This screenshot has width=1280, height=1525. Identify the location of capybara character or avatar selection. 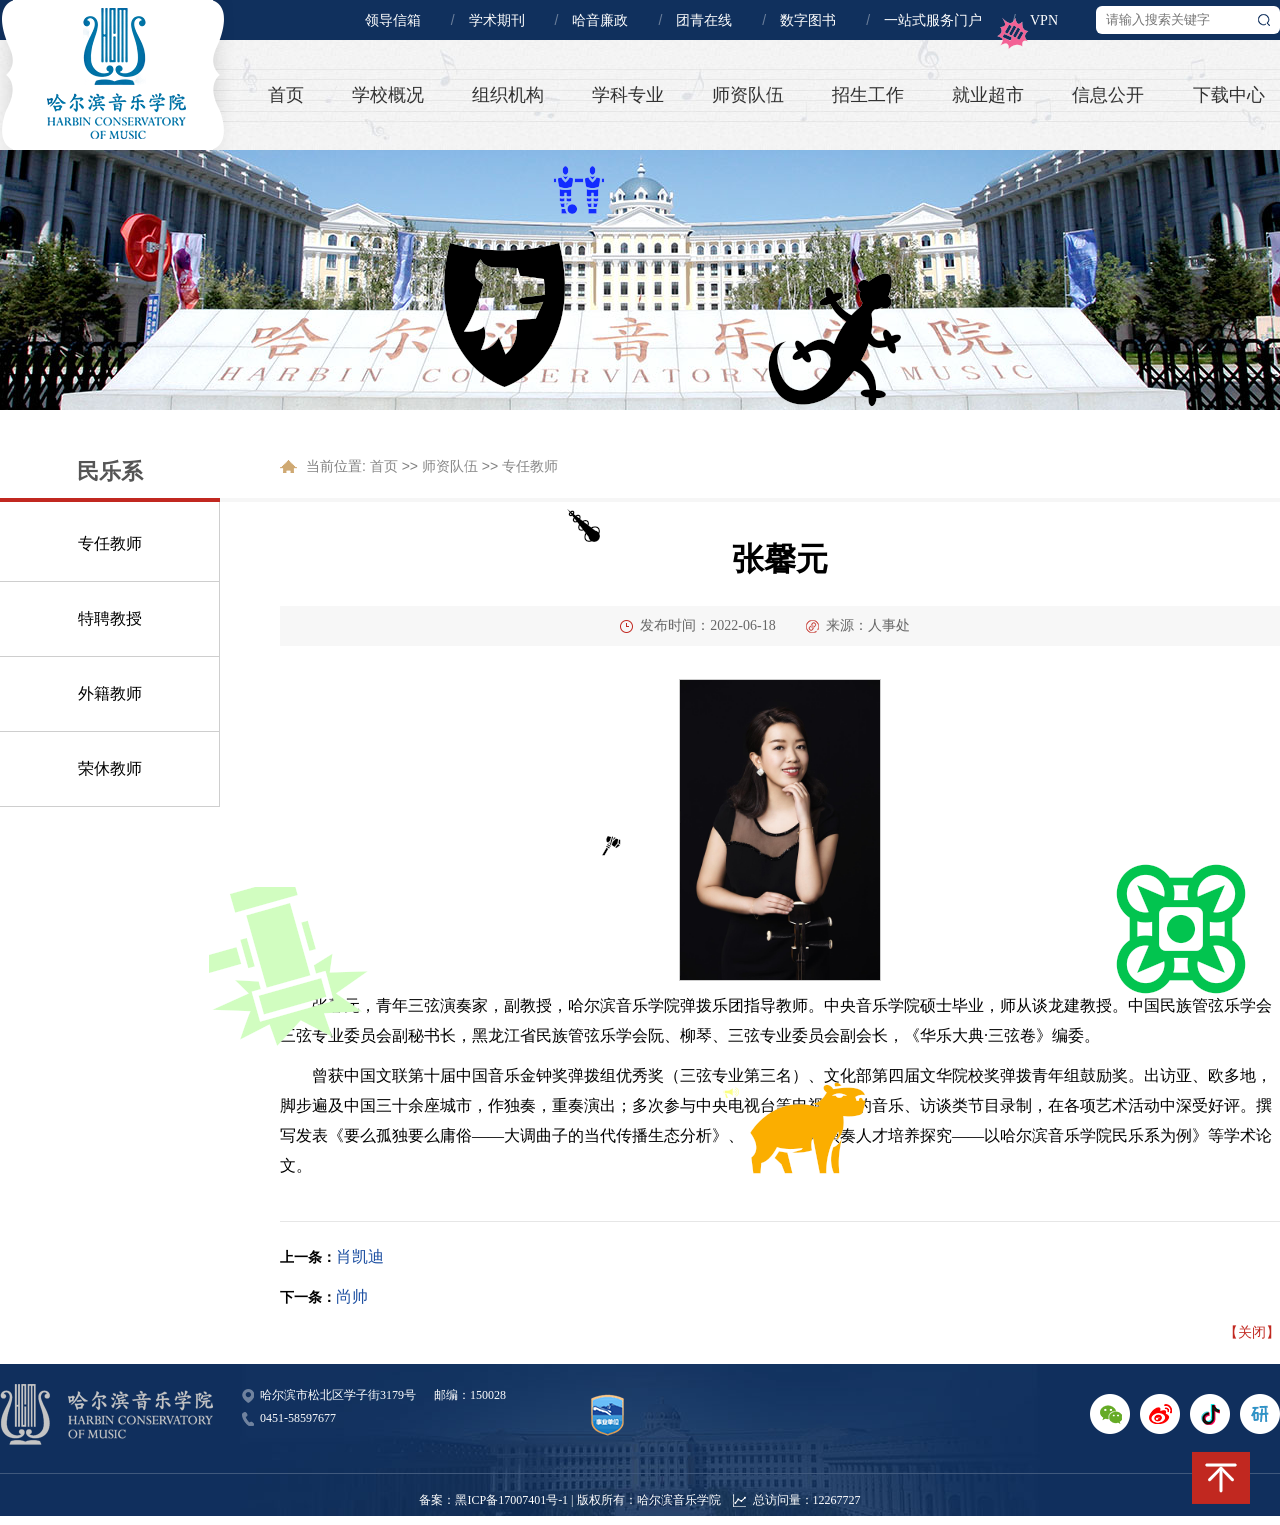
(807, 1128).